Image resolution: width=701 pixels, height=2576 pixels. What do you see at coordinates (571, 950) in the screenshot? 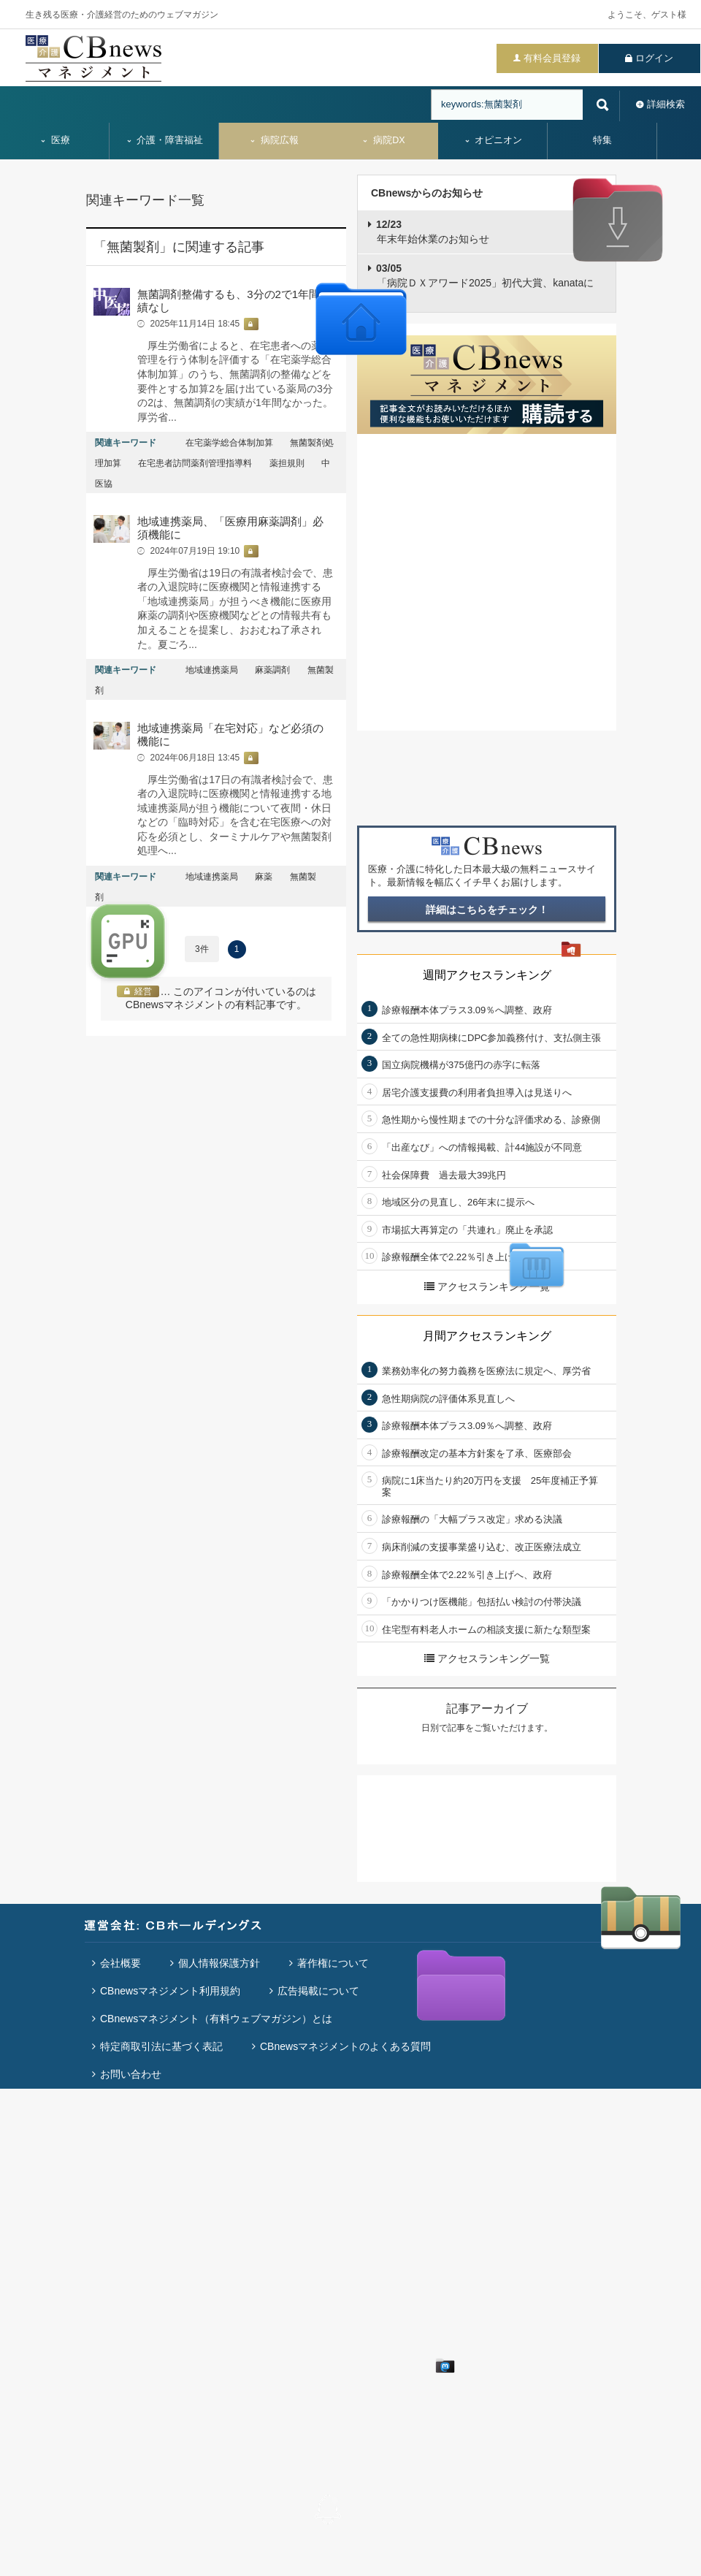
I see `open riot games folder` at bounding box center [571, 950].